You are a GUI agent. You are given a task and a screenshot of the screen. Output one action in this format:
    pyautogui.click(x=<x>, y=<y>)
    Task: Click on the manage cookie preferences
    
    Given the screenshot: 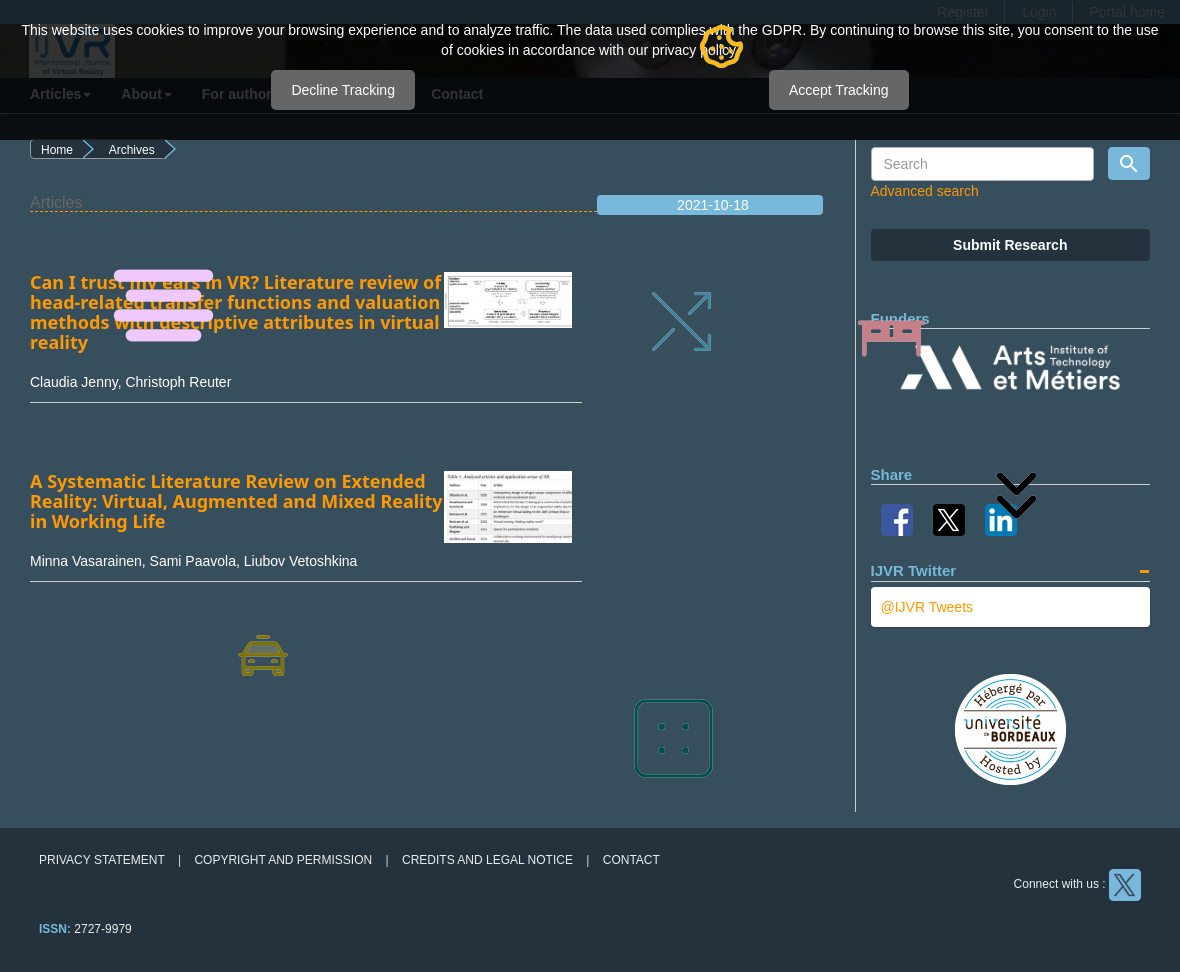 What is the action you would take?
    pyautogui.click(x=721, y=46)
    